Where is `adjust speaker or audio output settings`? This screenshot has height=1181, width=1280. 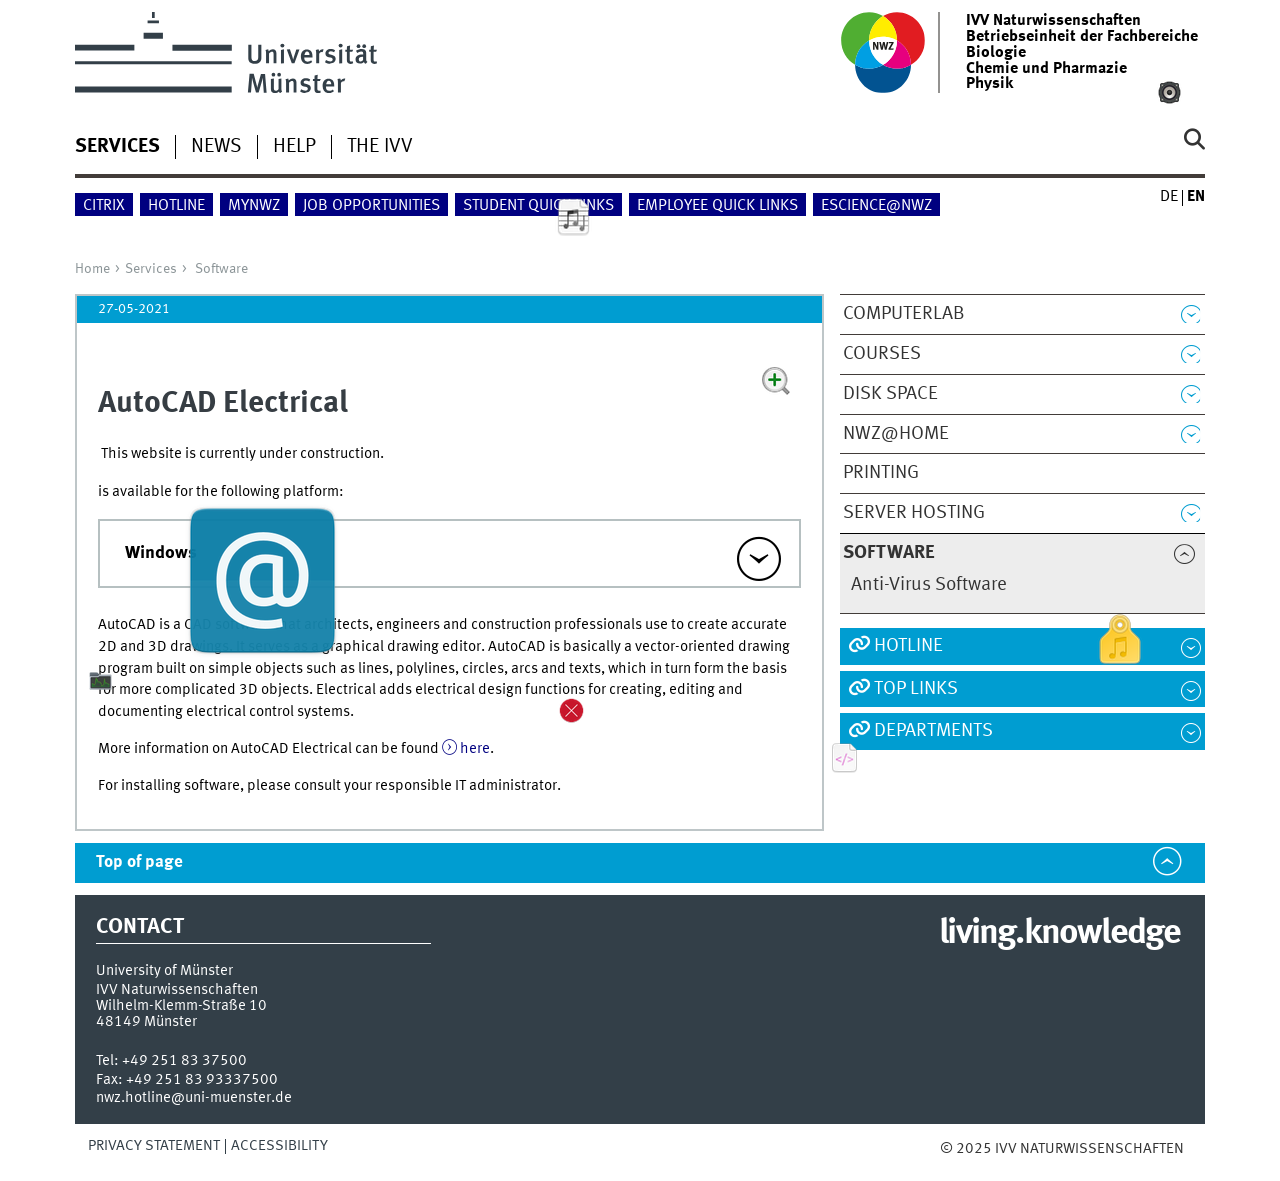 adjust speaker or audio output settings is located at coordinates (1169, 92).